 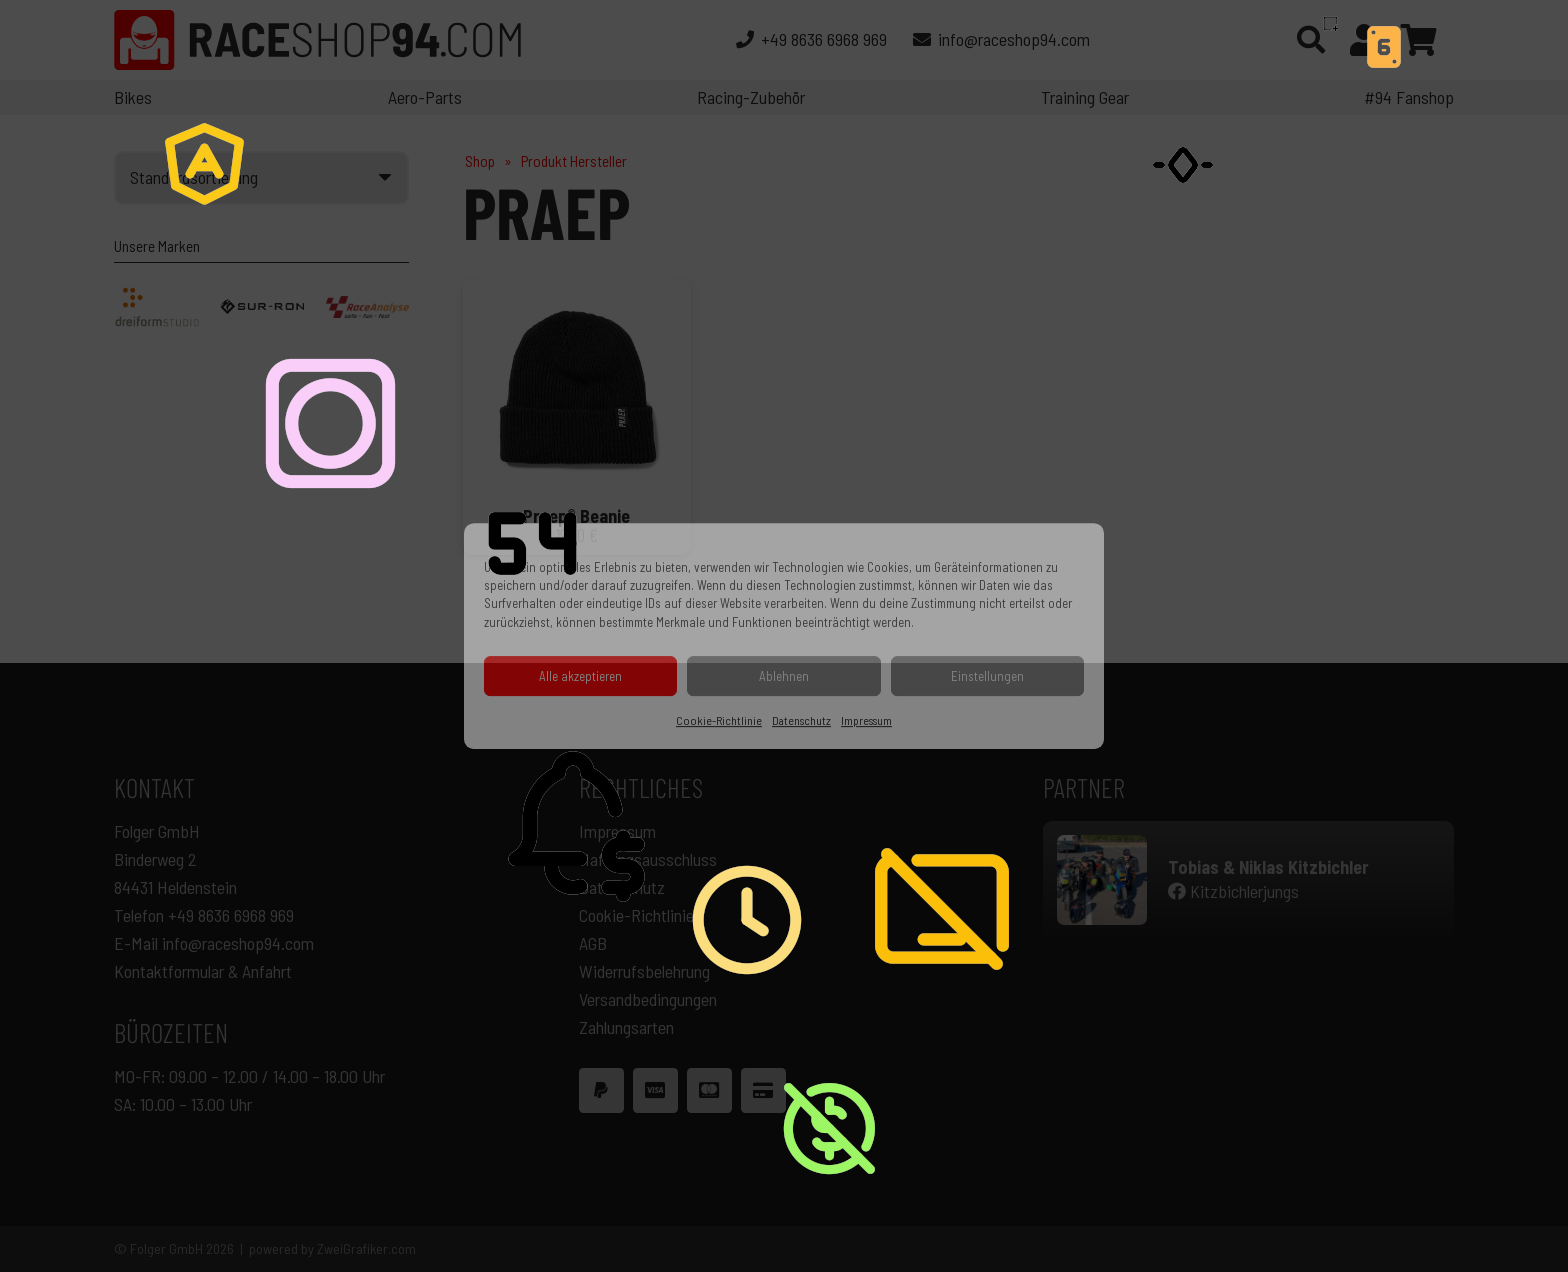 What do you see at coordinates (204, 162) in the screenshot?
I see `Angular framework logo` at bounding box center [204, 162].